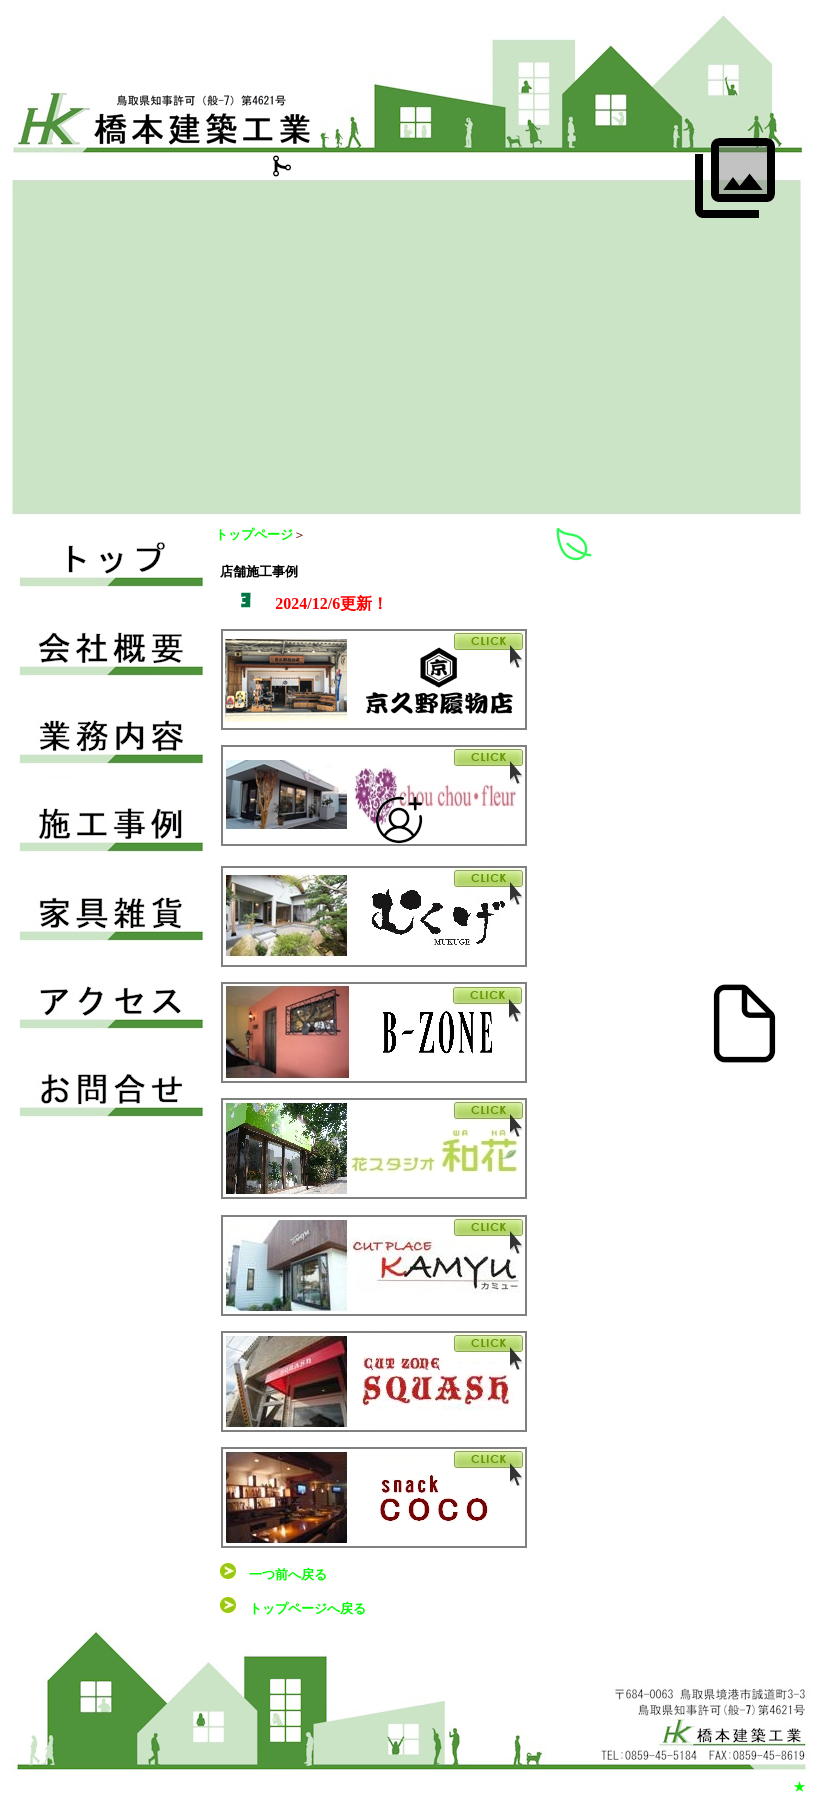 This screenshot has width=814, height=1804. Describe the element at coordinates (735, 178) in the screenshot. I see `view photo collections or albums` at that location.